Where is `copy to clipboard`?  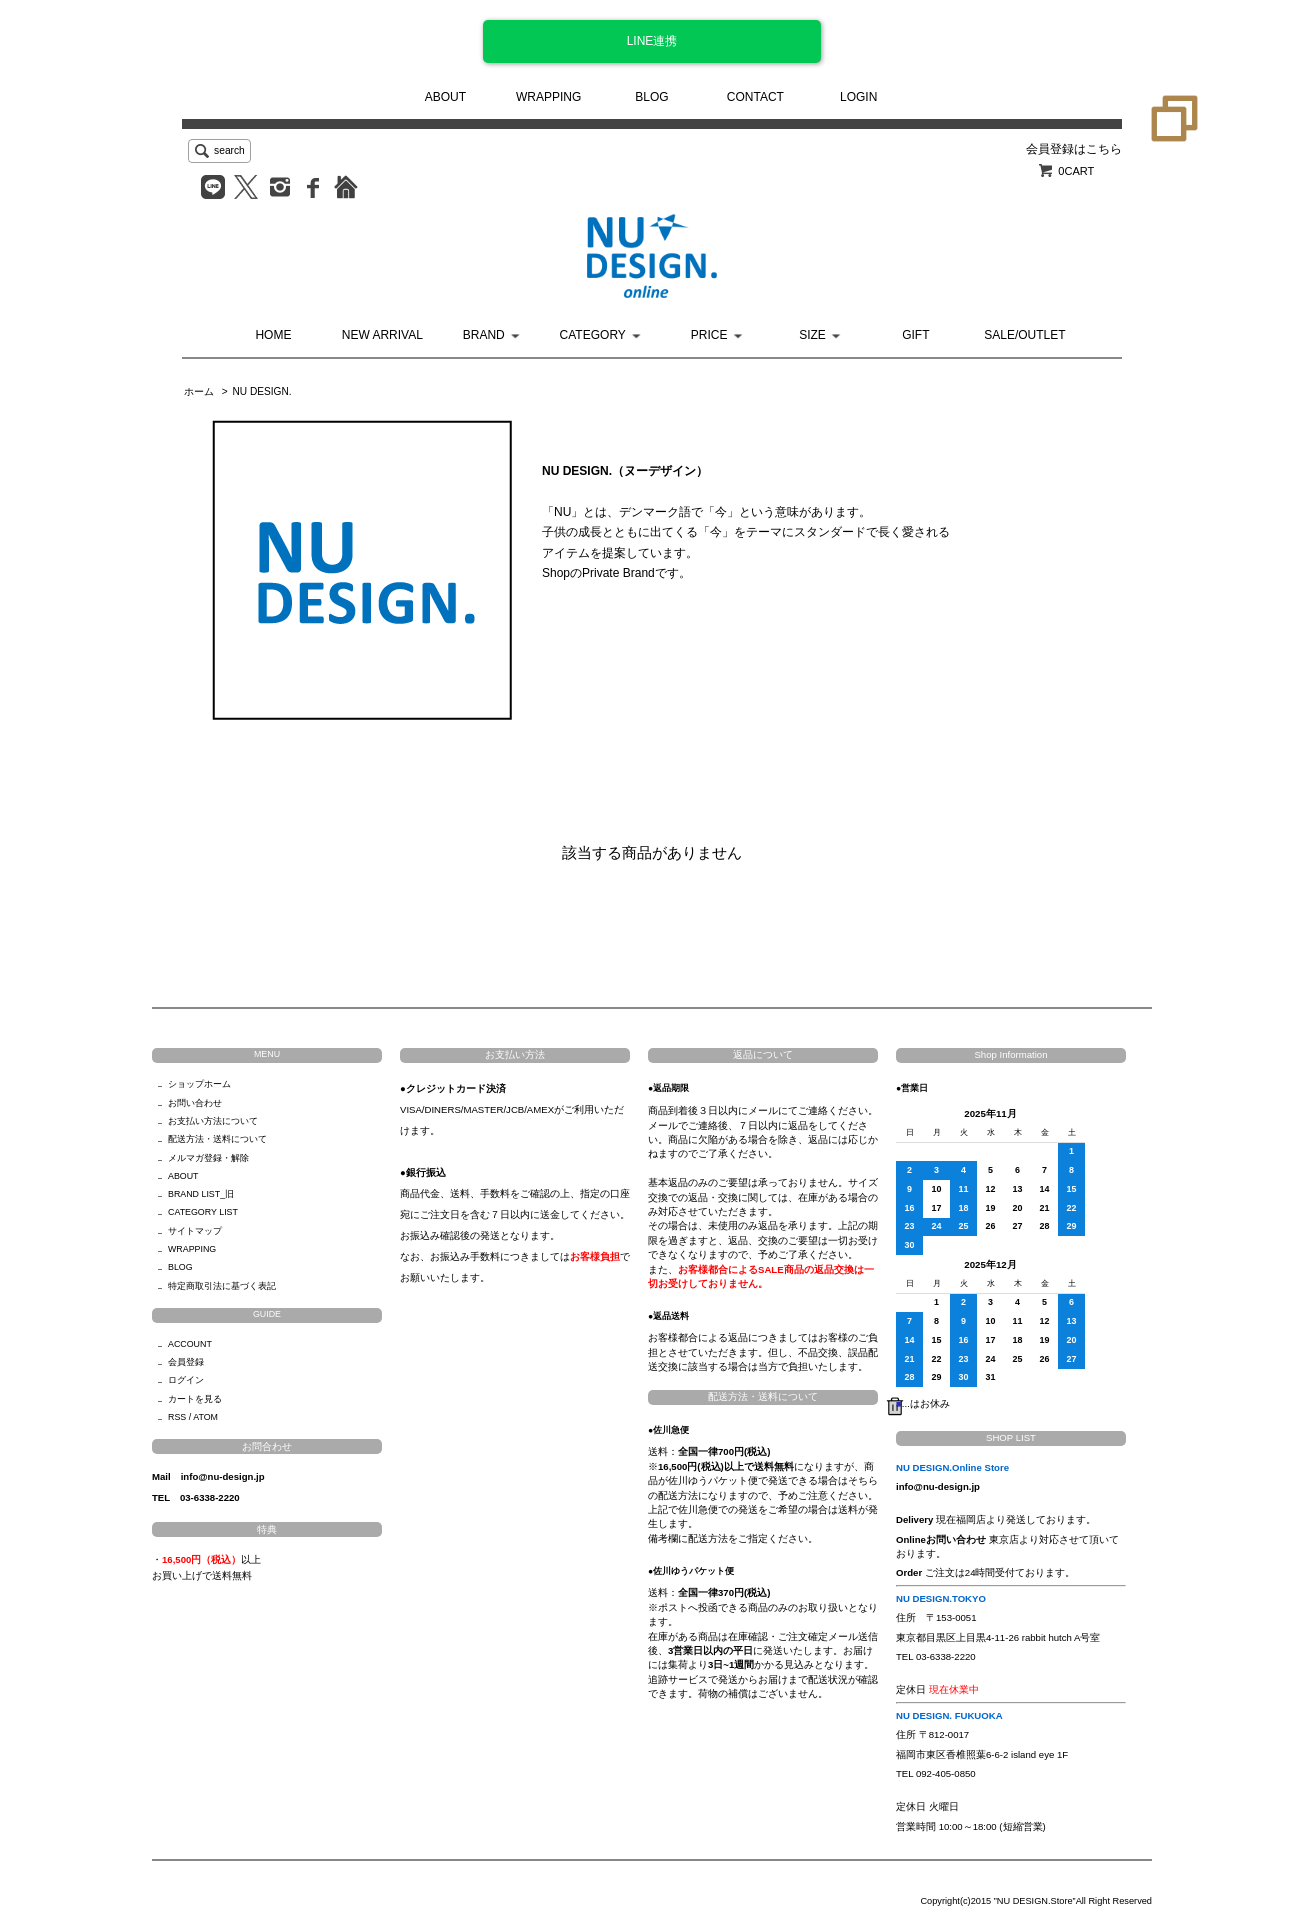
copy to clipboard is located at coordinates (1174, 118).